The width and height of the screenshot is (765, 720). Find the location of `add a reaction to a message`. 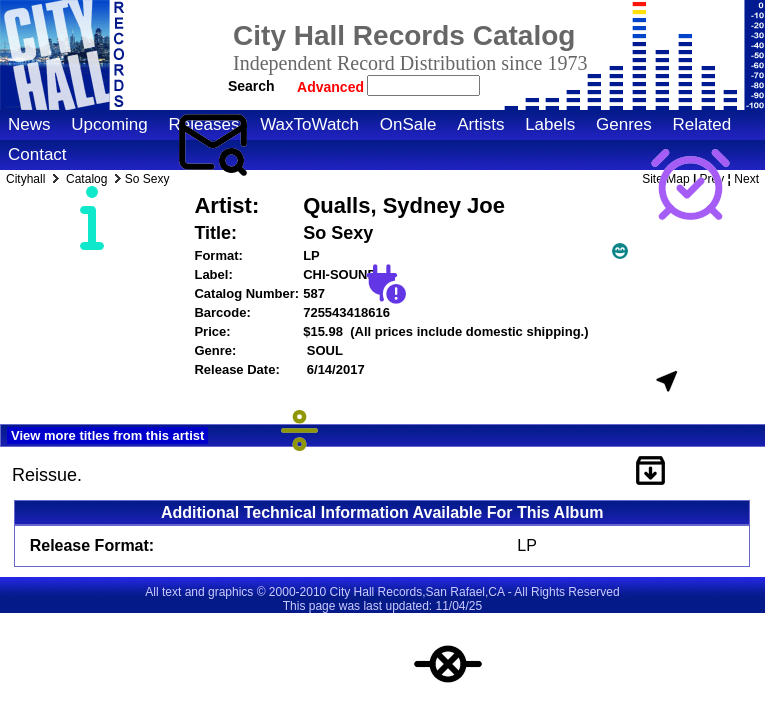

add a reaction to a message is located at coordinates (620, 251).